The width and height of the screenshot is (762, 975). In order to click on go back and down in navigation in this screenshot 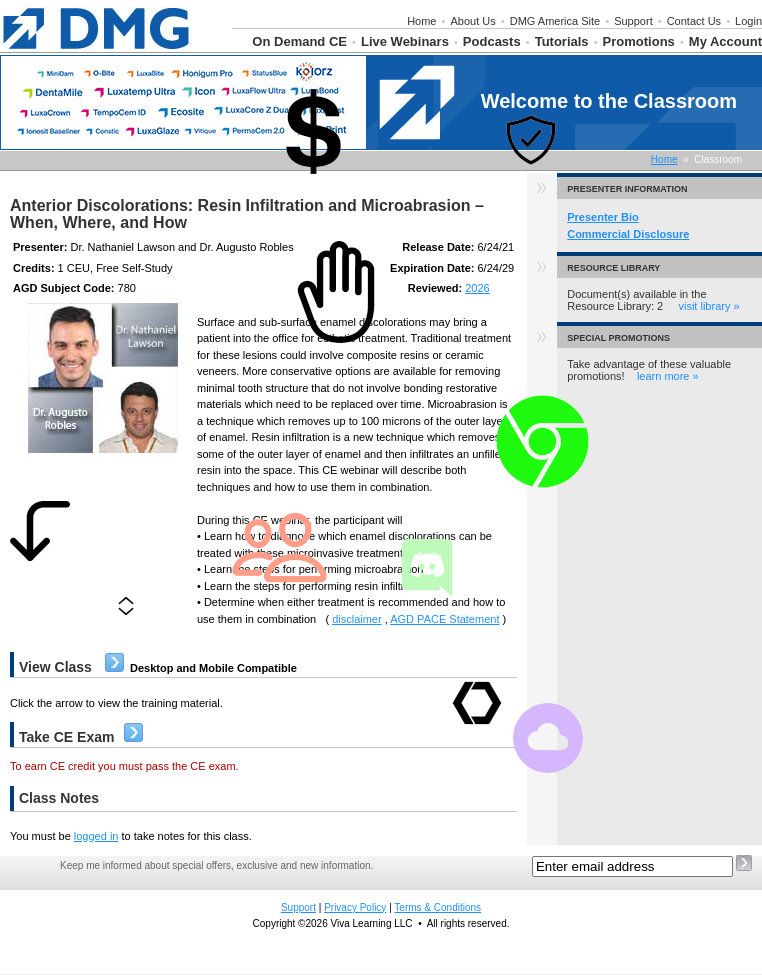, I will do `click(40, 531)`.